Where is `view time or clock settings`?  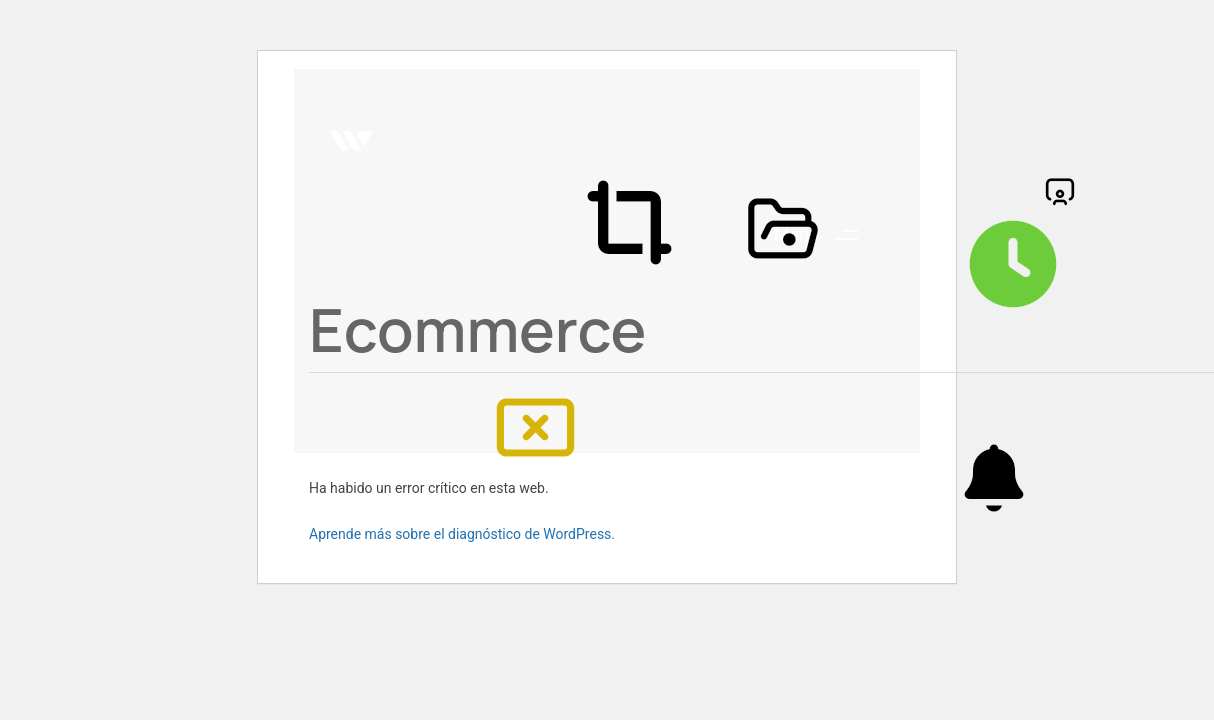
view time or clock settings is located at coordinates (1013, 264).